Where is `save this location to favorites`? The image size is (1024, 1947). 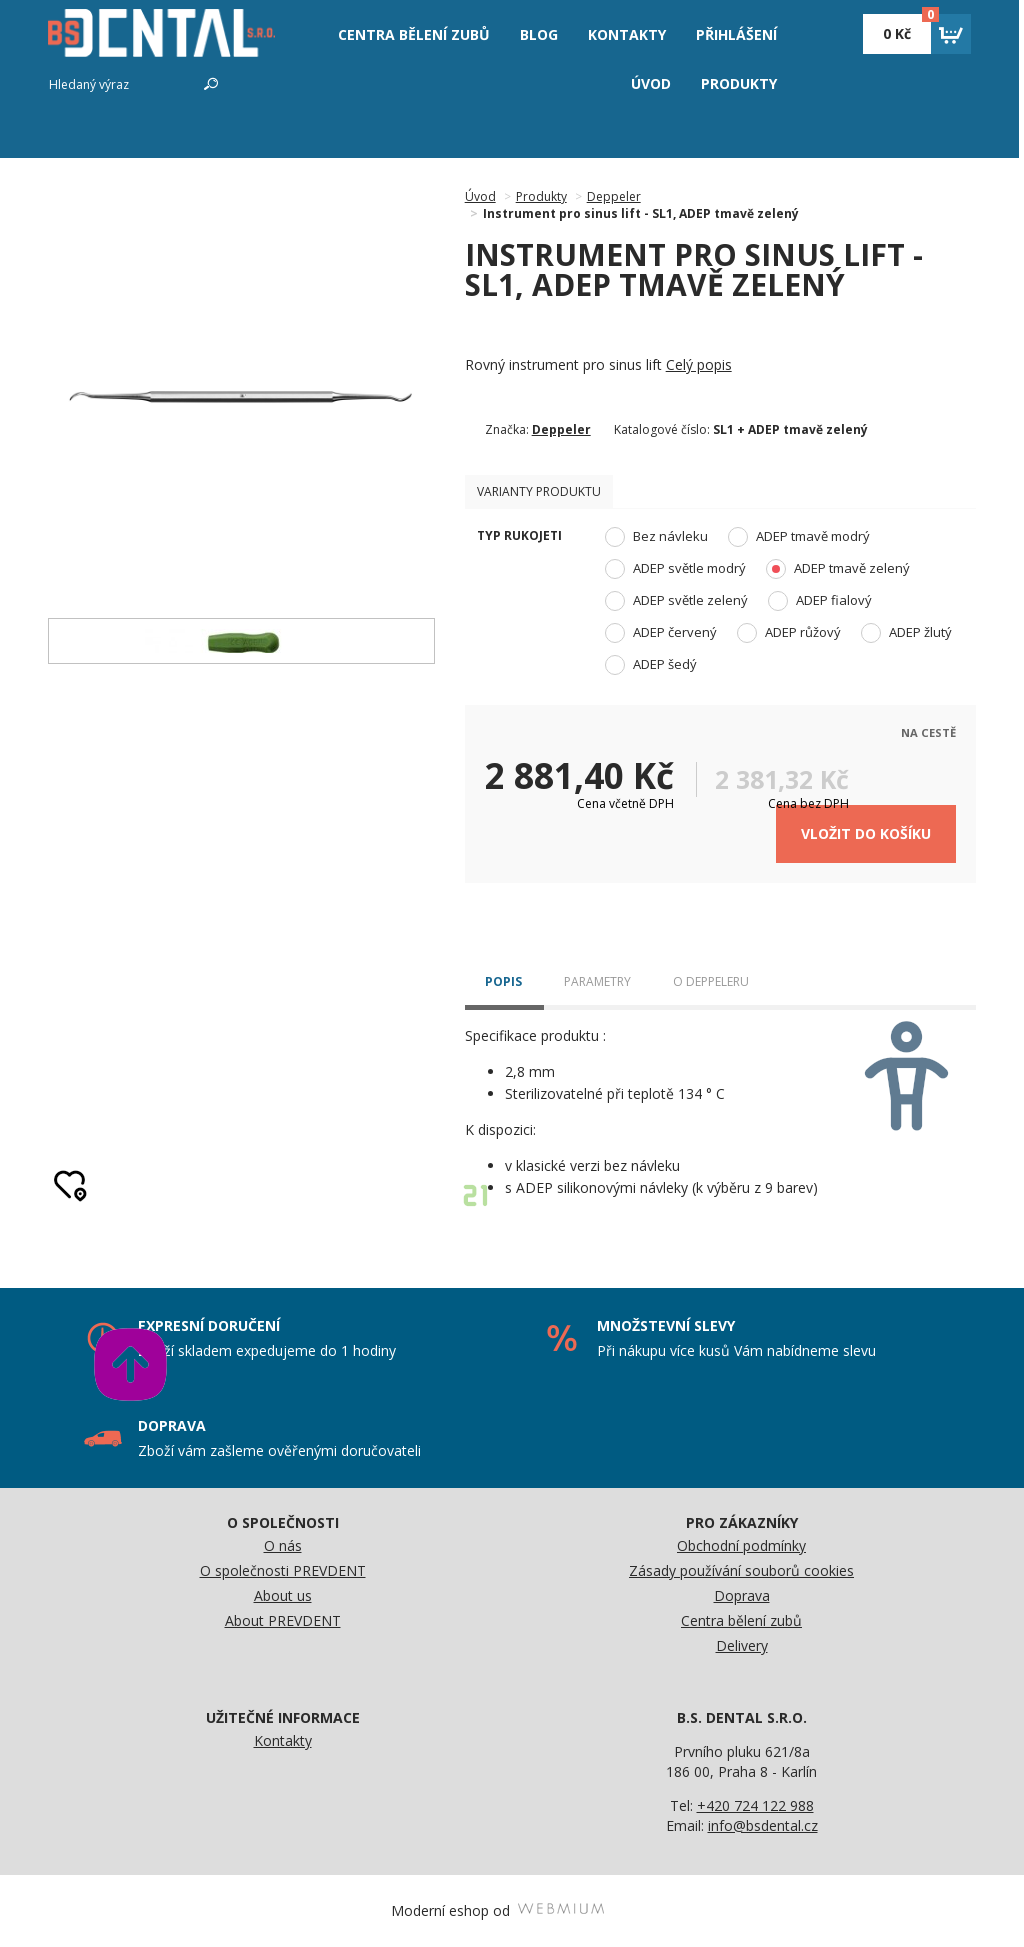 save this location to favorites is located at coordinates (69, 1184).